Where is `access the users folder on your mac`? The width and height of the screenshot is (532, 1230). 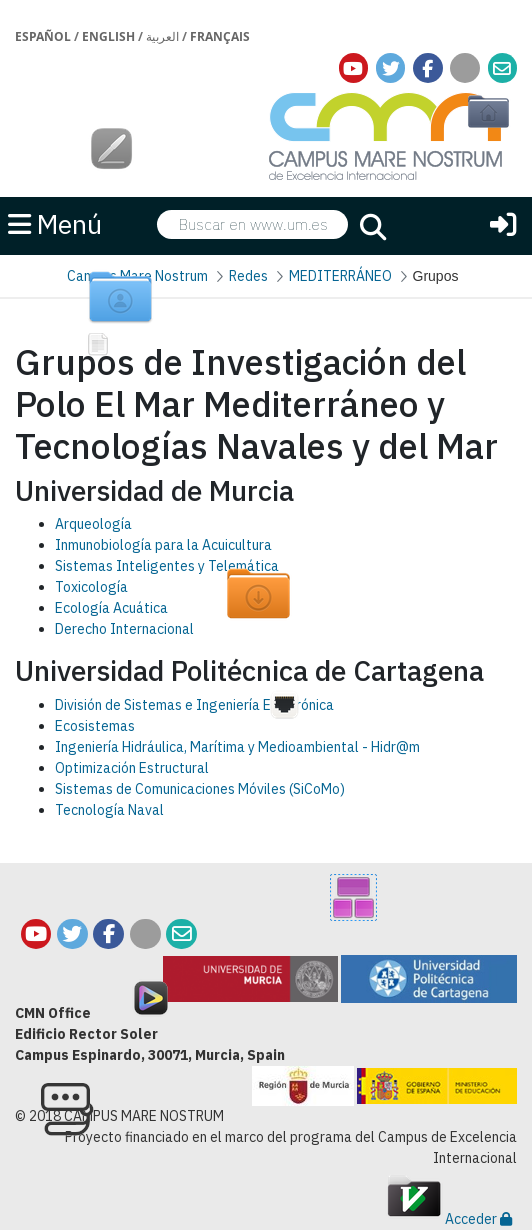 access the users folder on your mac is located at coordinates (120, 296).